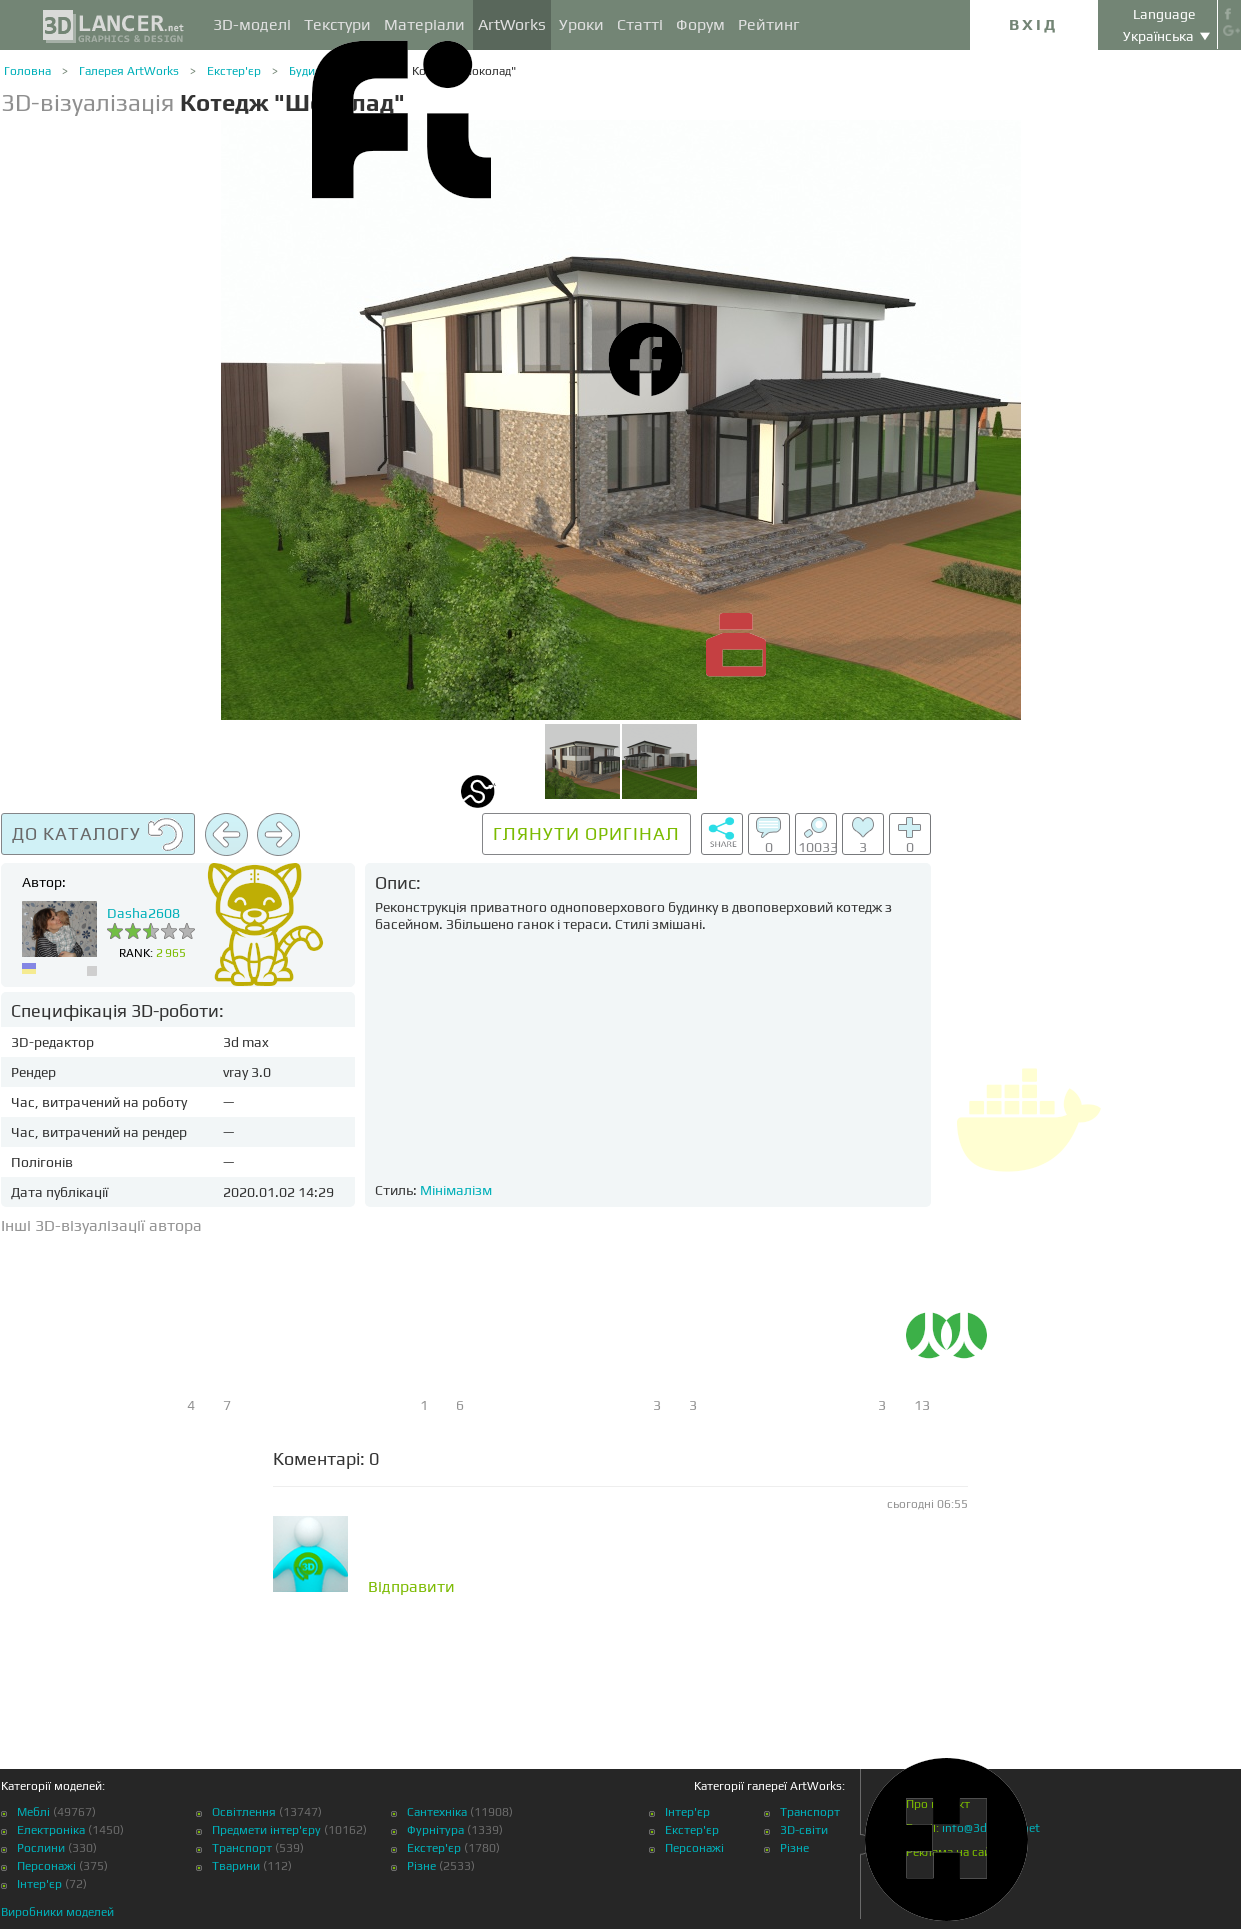  Describe the element at coordinates (265, 924) in the screenshot. I see `tekton CI/CD pipeline platform logo` at that location.